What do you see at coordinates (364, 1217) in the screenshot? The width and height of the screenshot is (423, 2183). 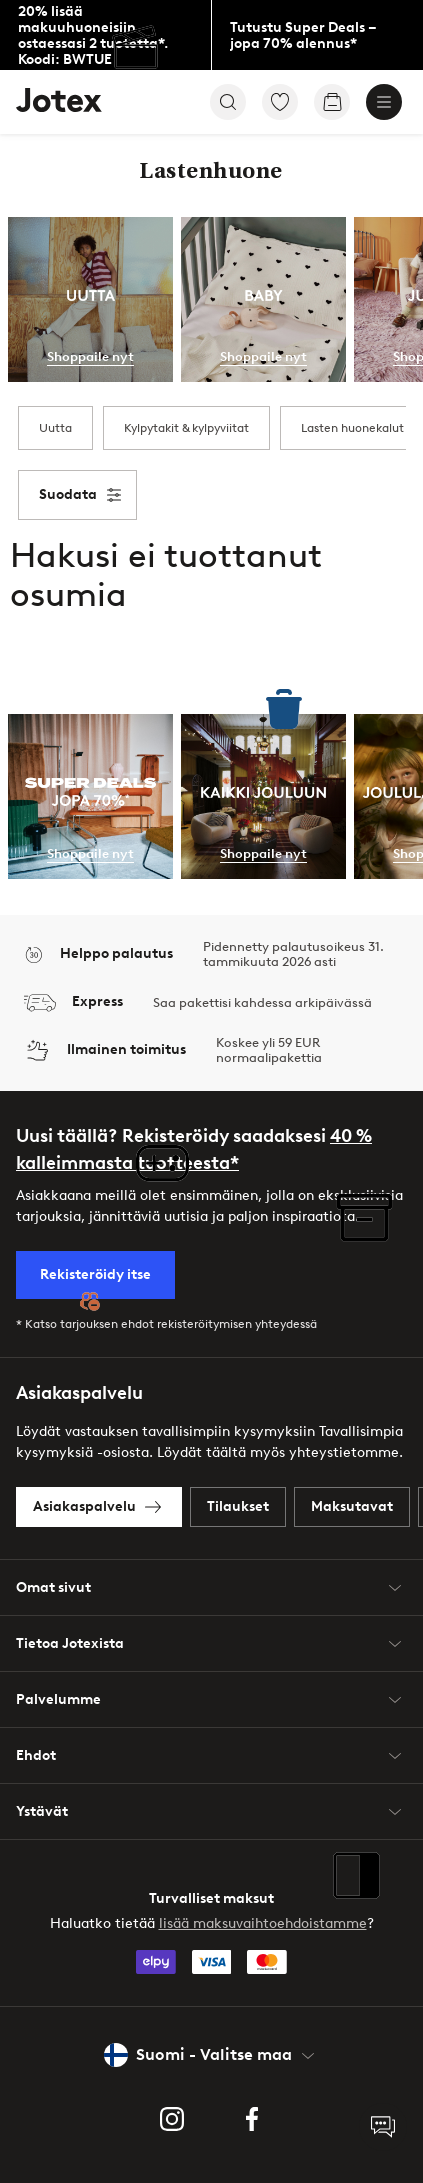 I see `archive selected items` at bounding box center [364, 1217].